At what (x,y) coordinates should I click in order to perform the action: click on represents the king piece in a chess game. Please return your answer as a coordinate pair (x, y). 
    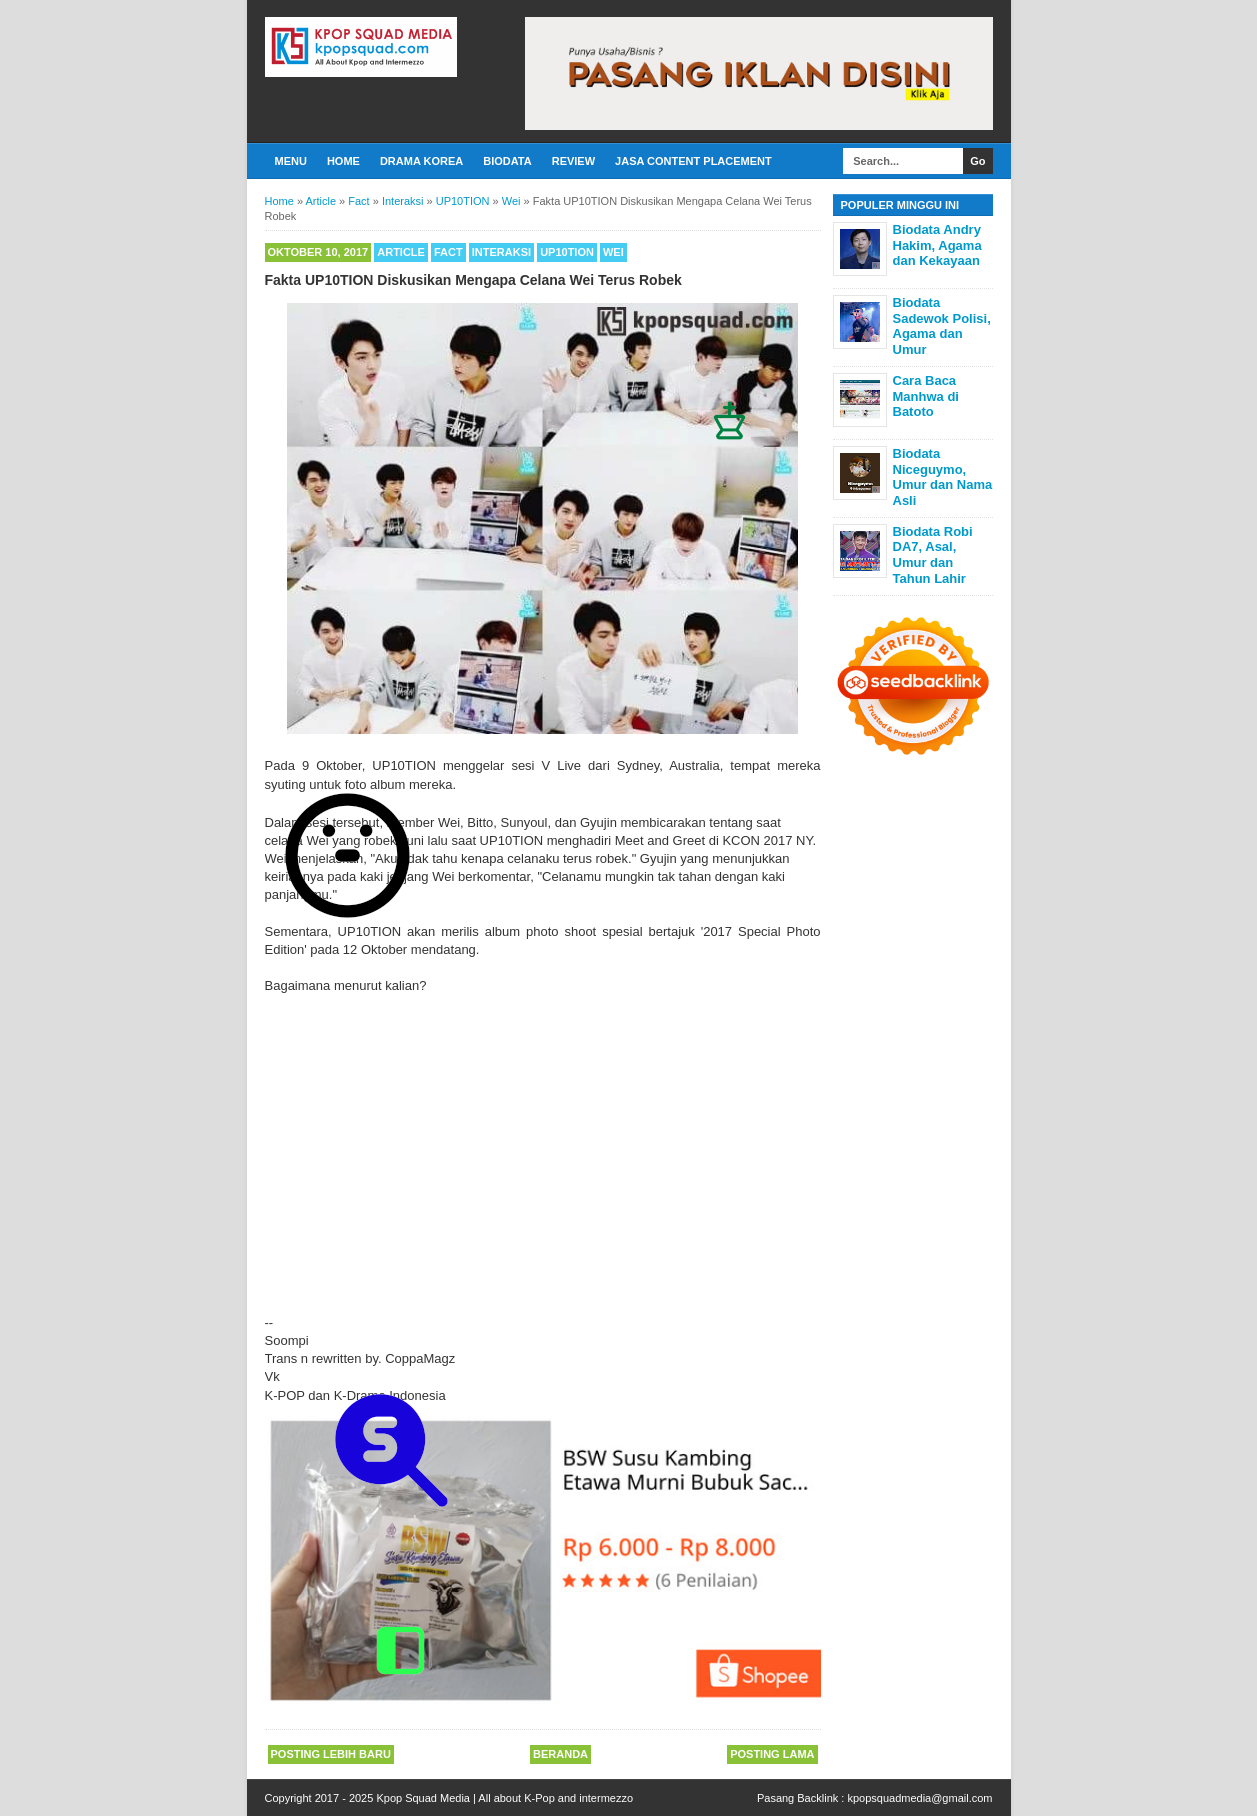
    Looking at the image, I should click on (729, 421).